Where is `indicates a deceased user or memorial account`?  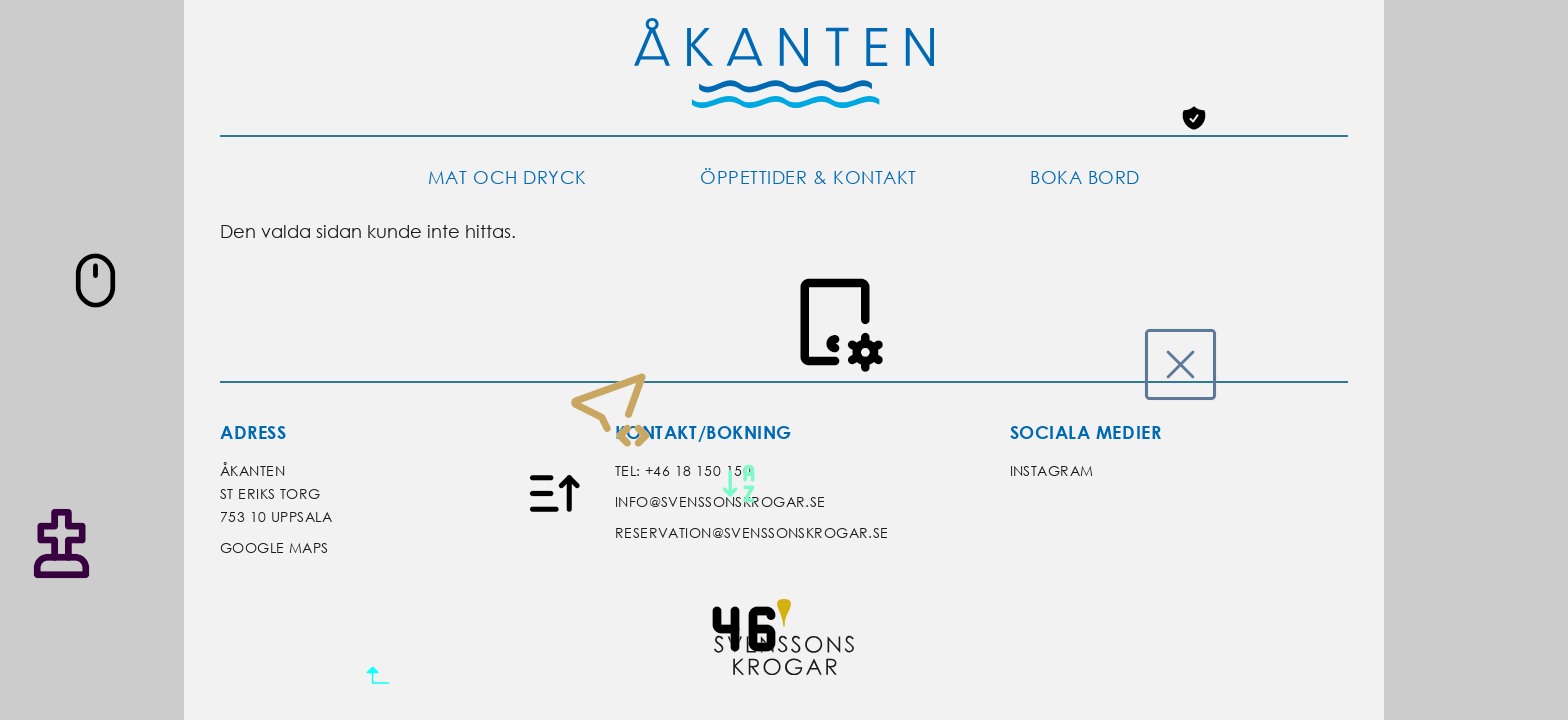
indicates a deceased user or memorial account is located at coordinates (61, 543).